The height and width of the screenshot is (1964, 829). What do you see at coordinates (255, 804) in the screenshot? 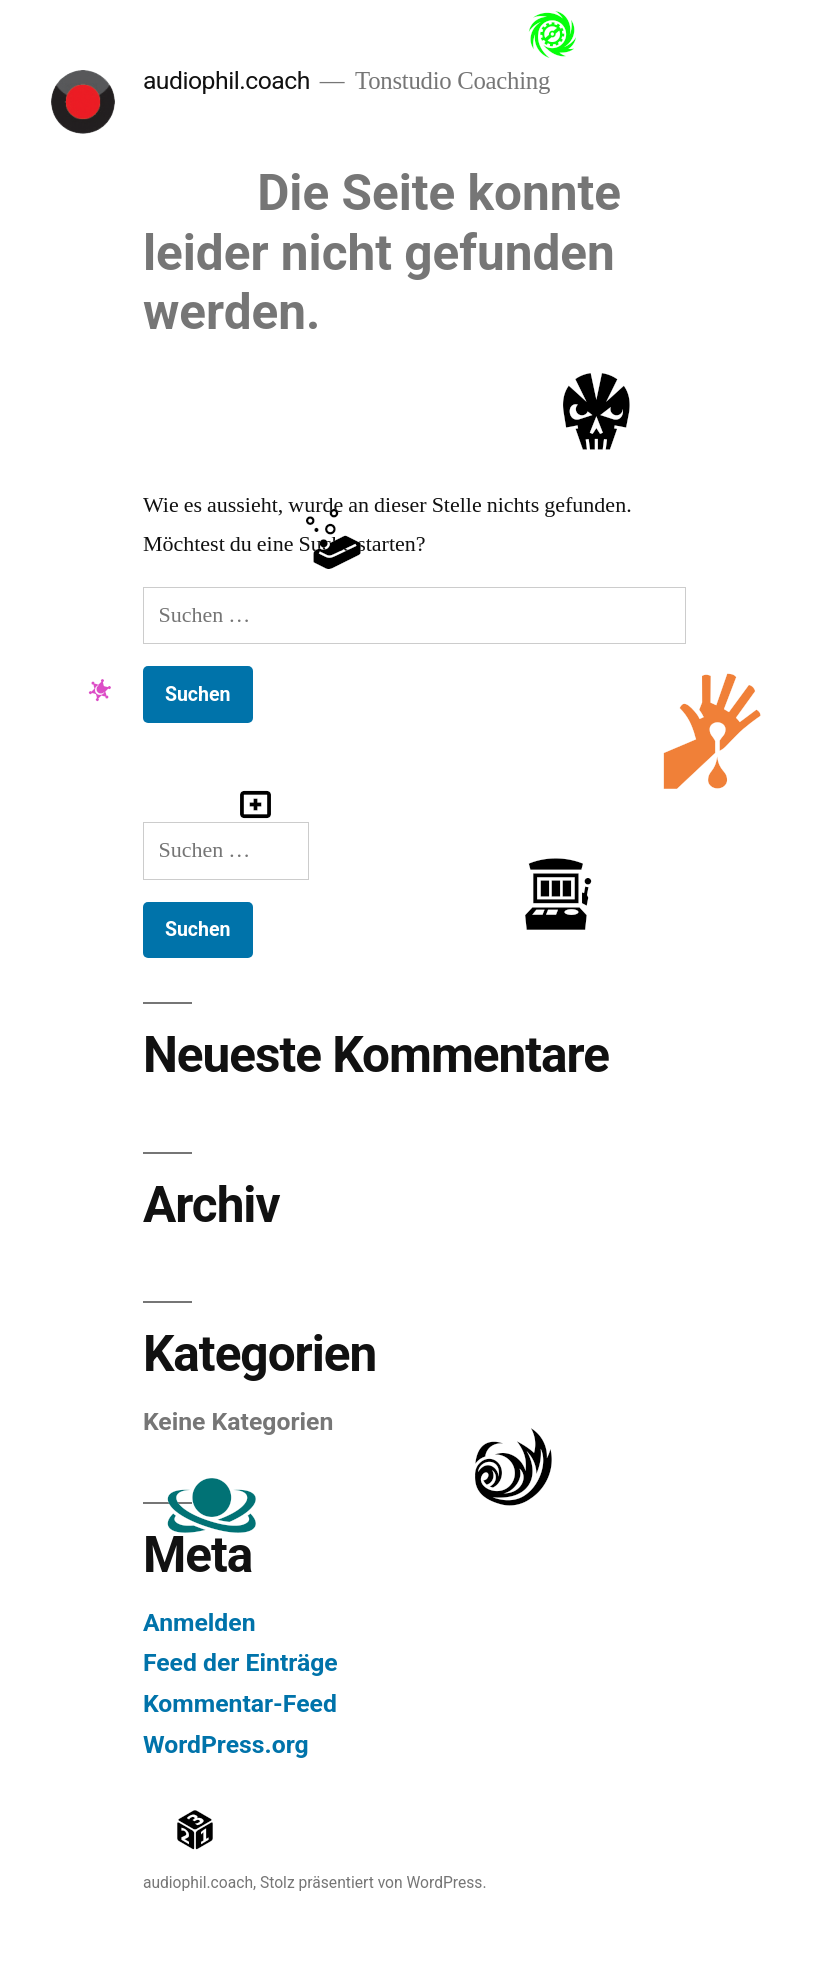
I see `access health or medical supplies` at bounding box center [255, 804].